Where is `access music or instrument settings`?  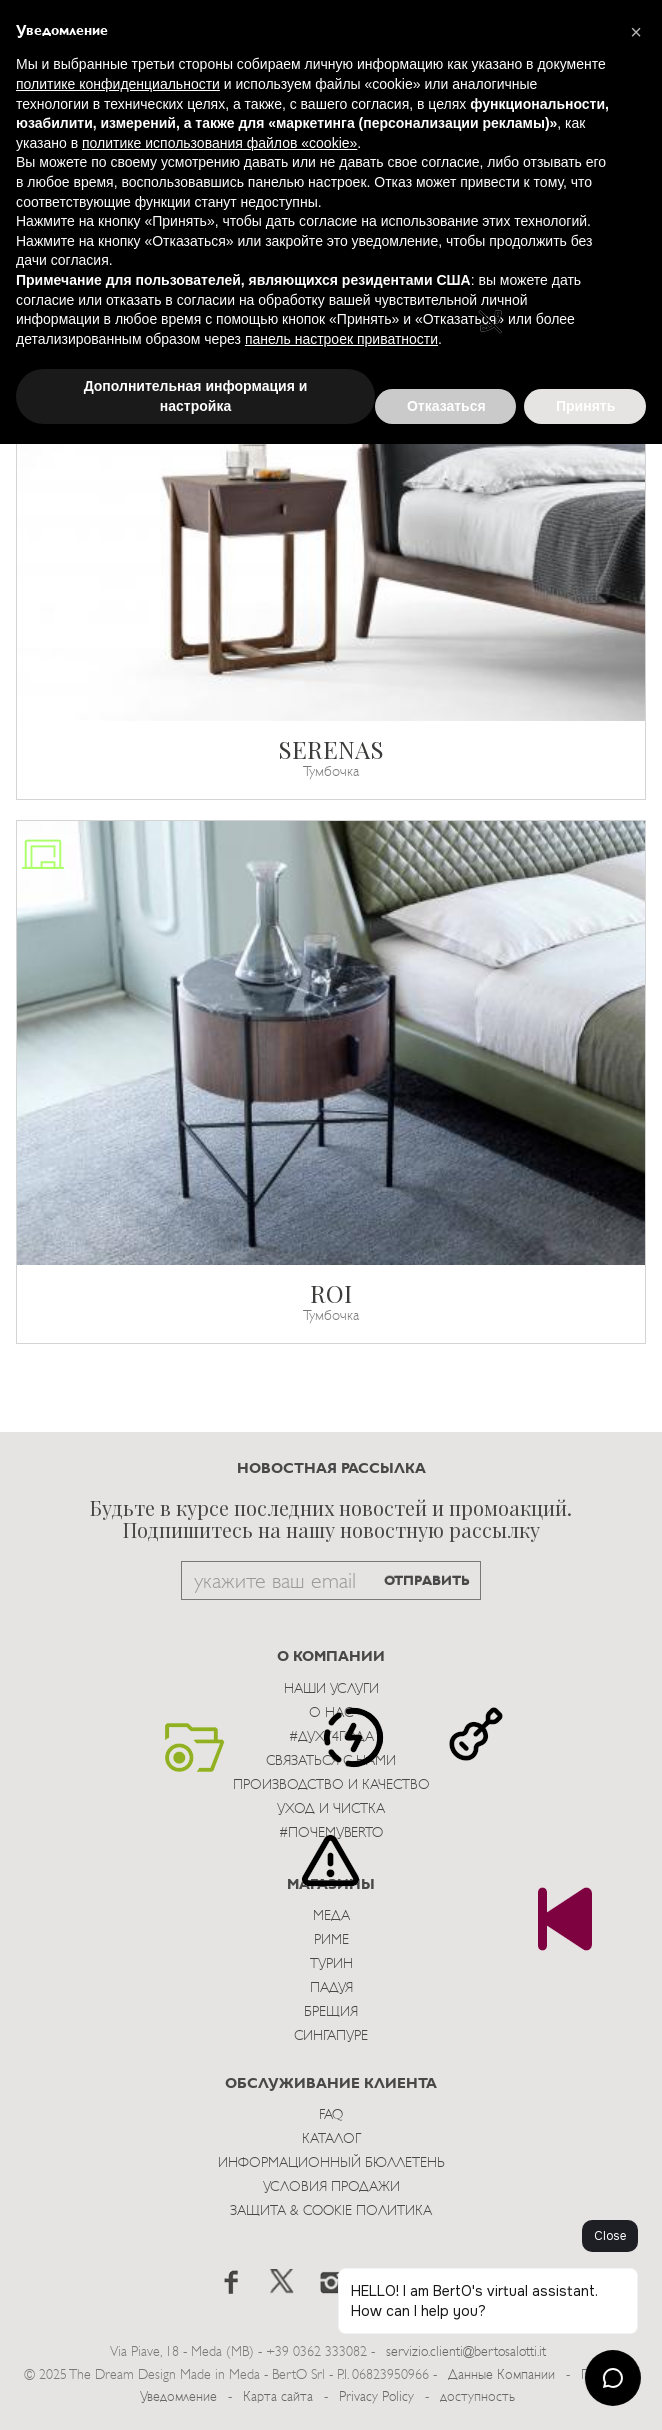 access music or instrument settings is located at coordinates (476, 1734).